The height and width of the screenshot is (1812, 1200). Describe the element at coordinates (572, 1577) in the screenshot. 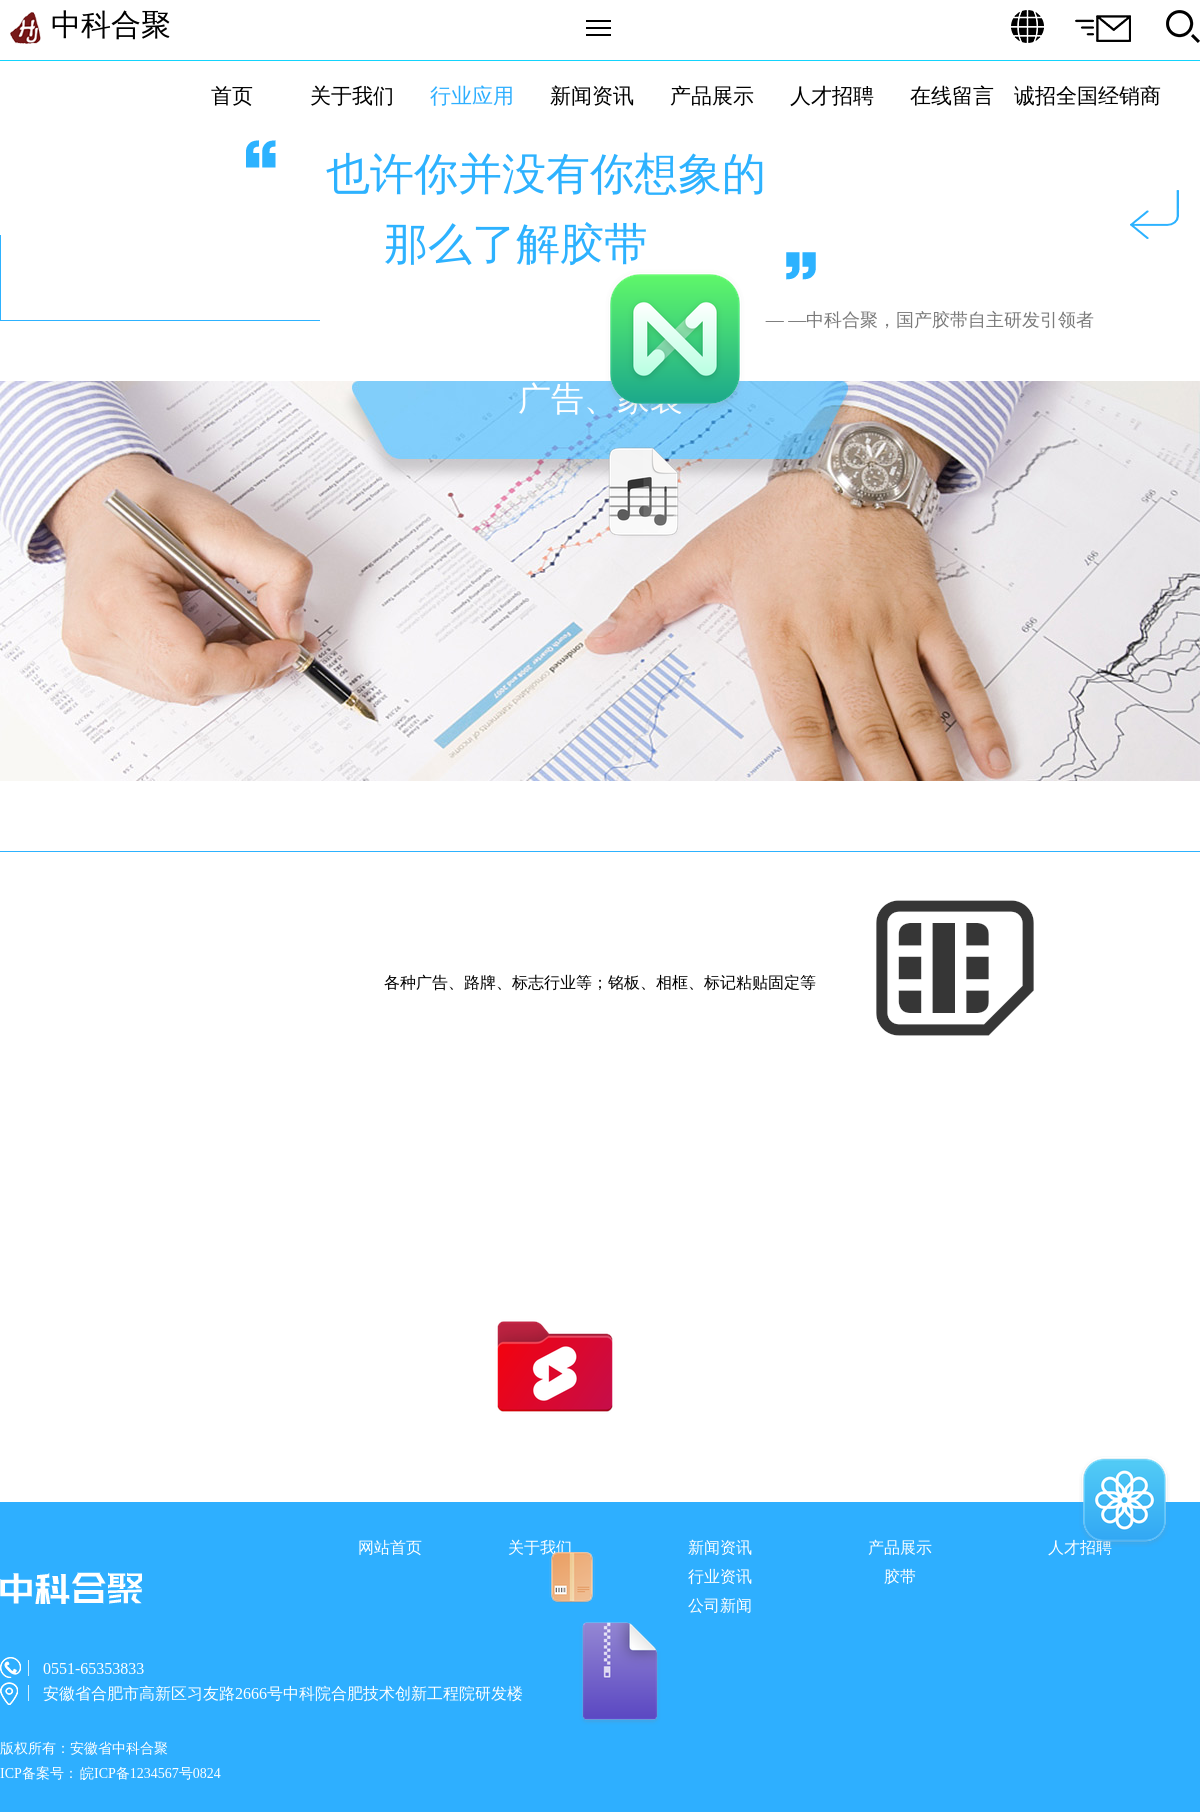

I see `a compressed archive or package file` at that location.